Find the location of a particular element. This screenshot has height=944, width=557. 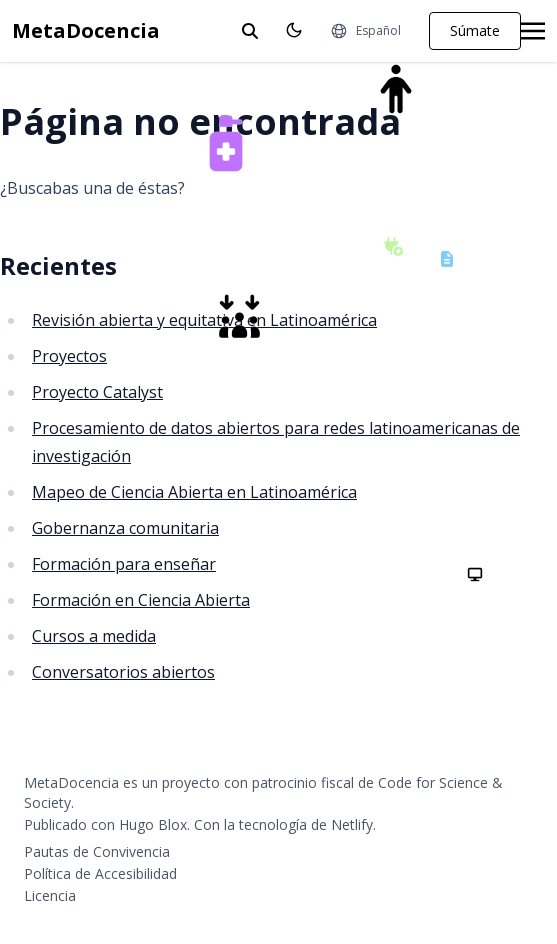

indicates active power connection or charging is located at coordinates (392, 246).